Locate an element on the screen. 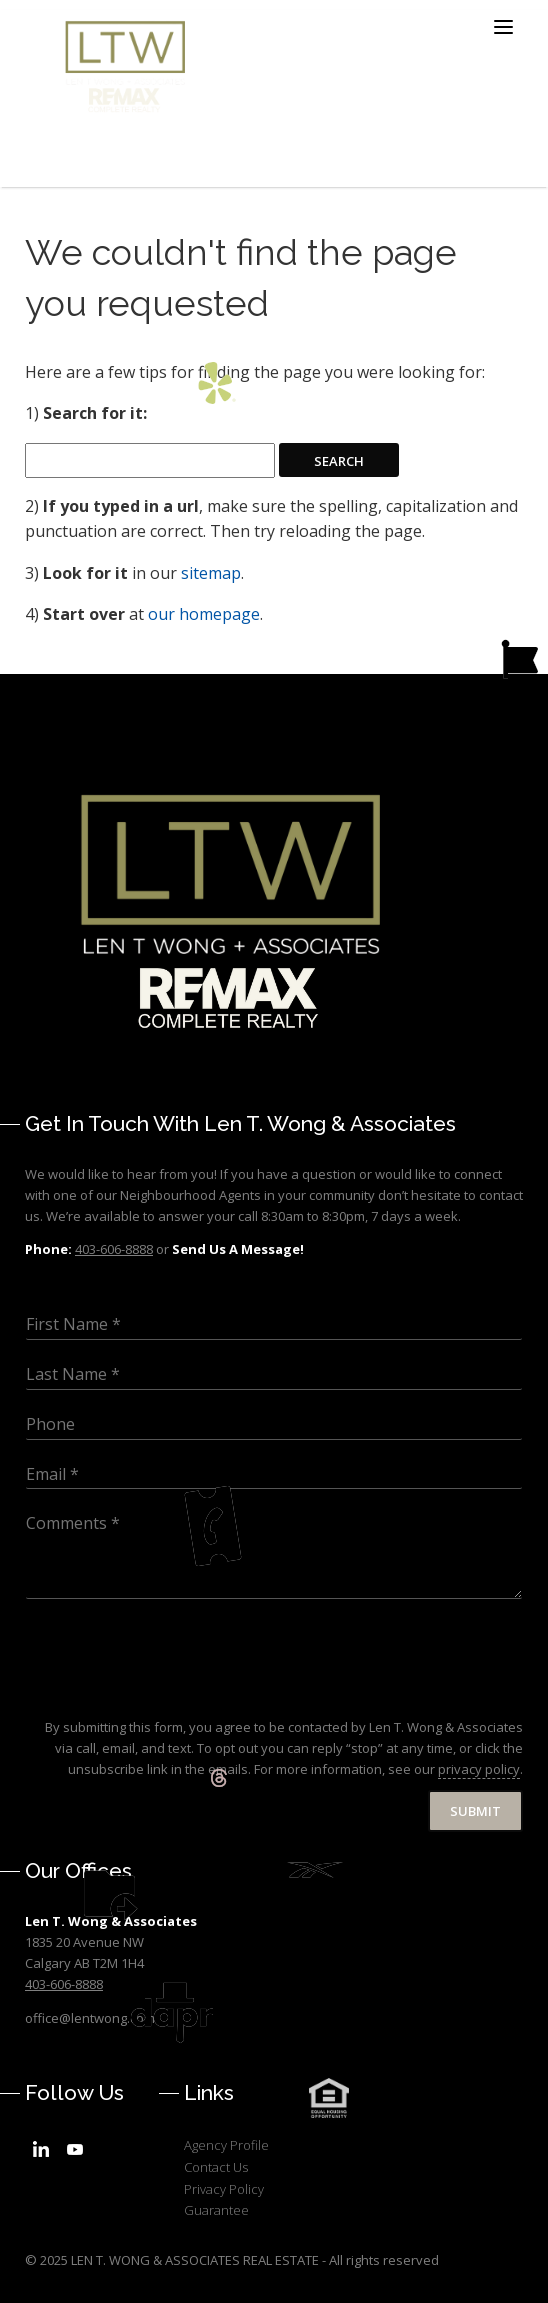  visit the Reebok website or app is located at coordinates (315, 1870).